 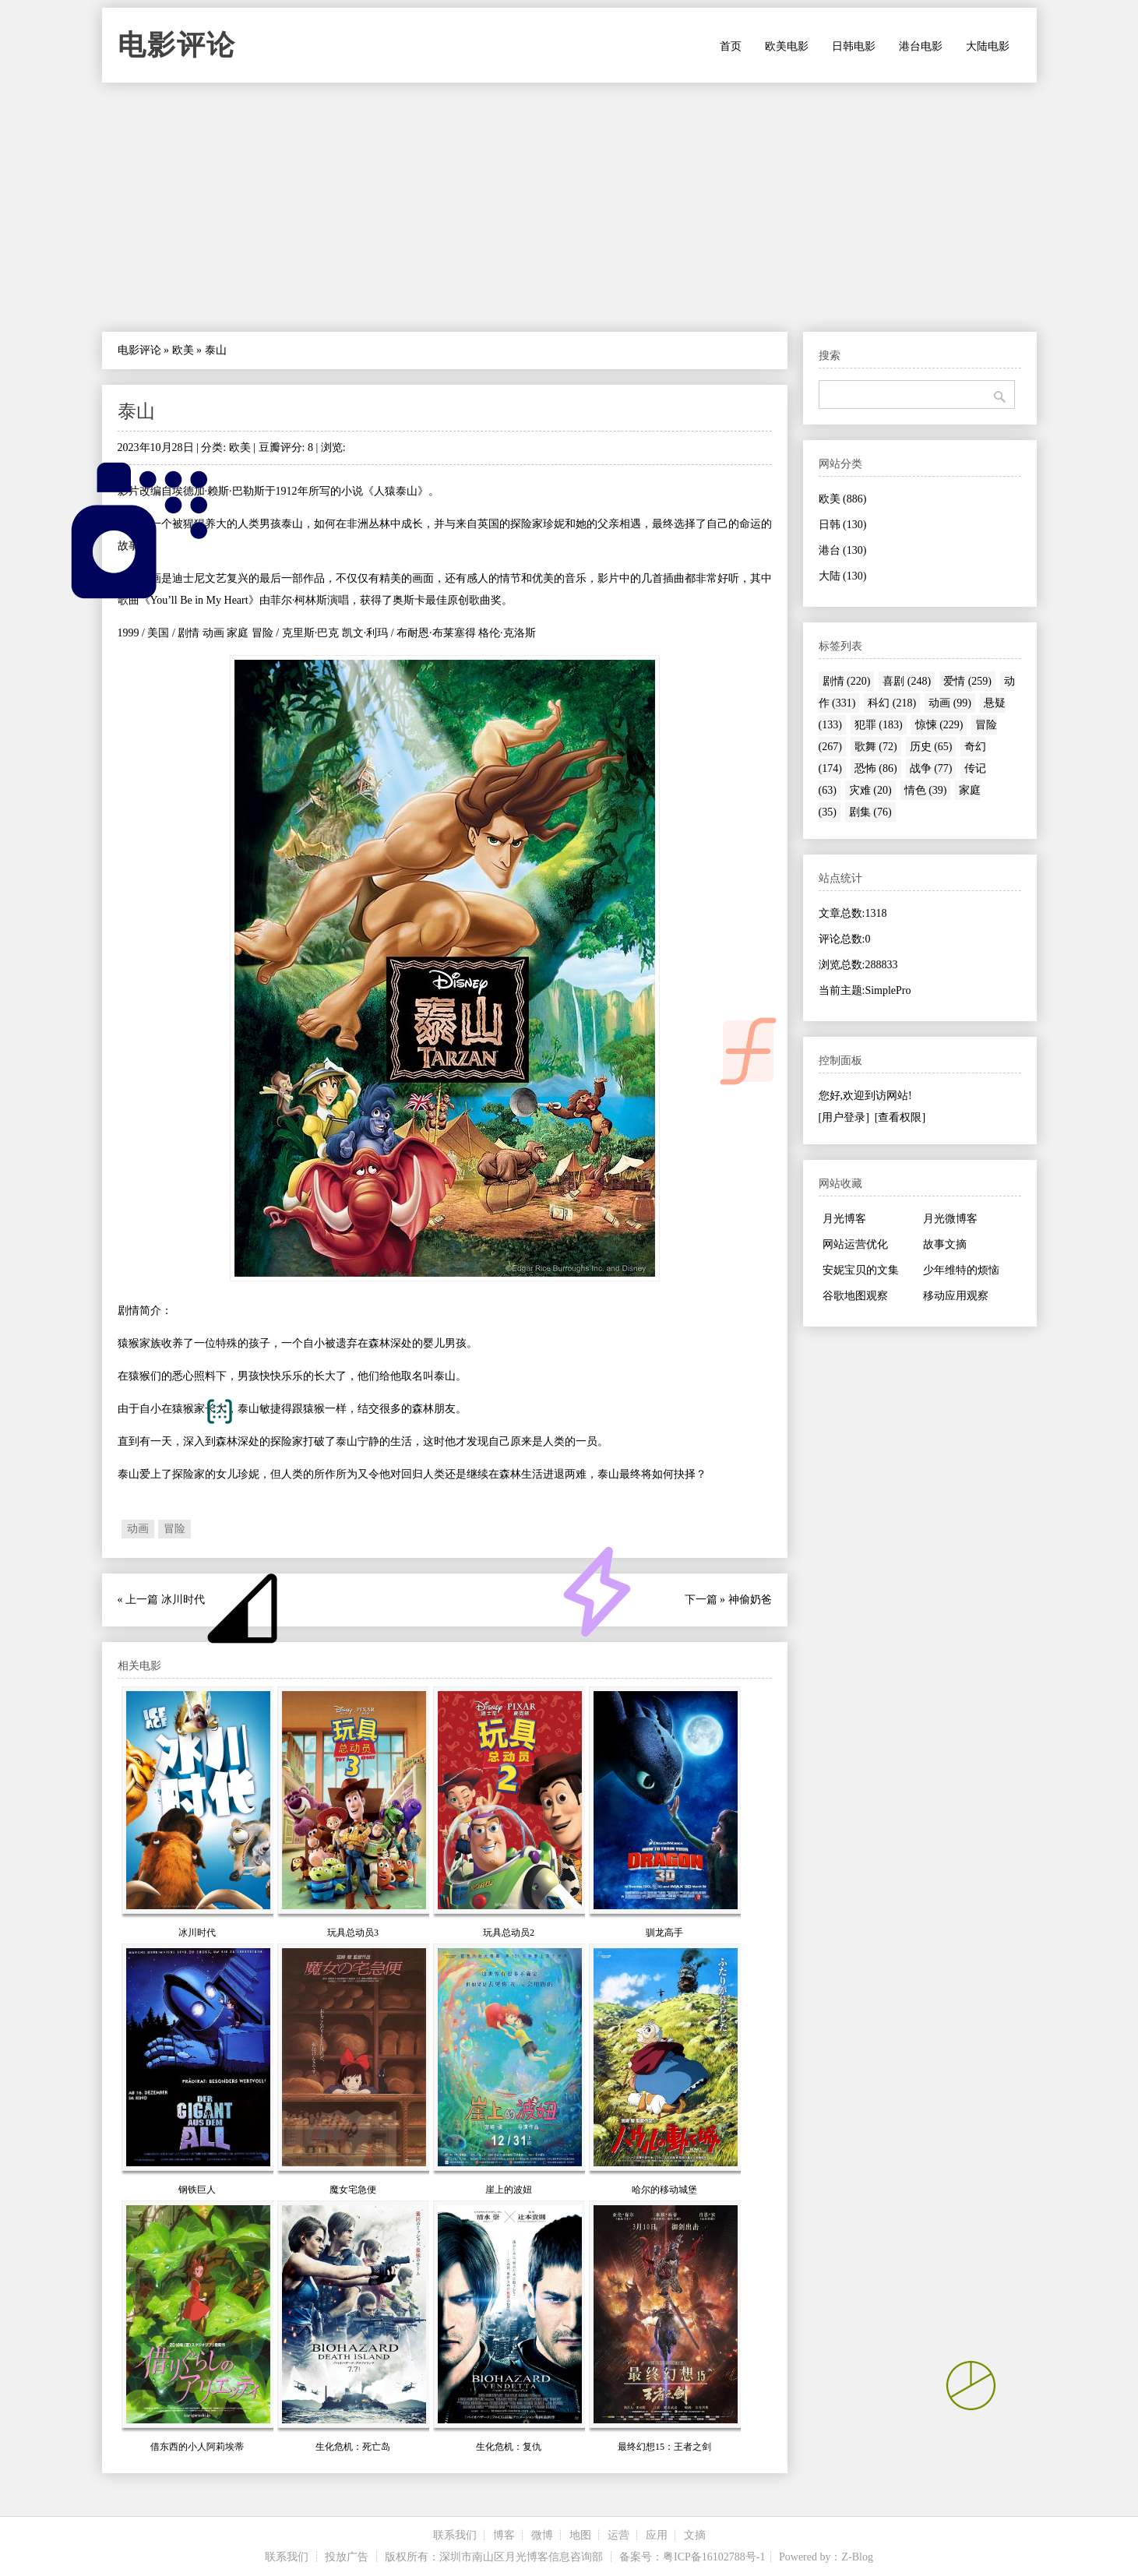 What do you see at coordinates (597, 1591) in the screenshot?
I see `indicates fast or instant action` at bounding box center [597, 1591].